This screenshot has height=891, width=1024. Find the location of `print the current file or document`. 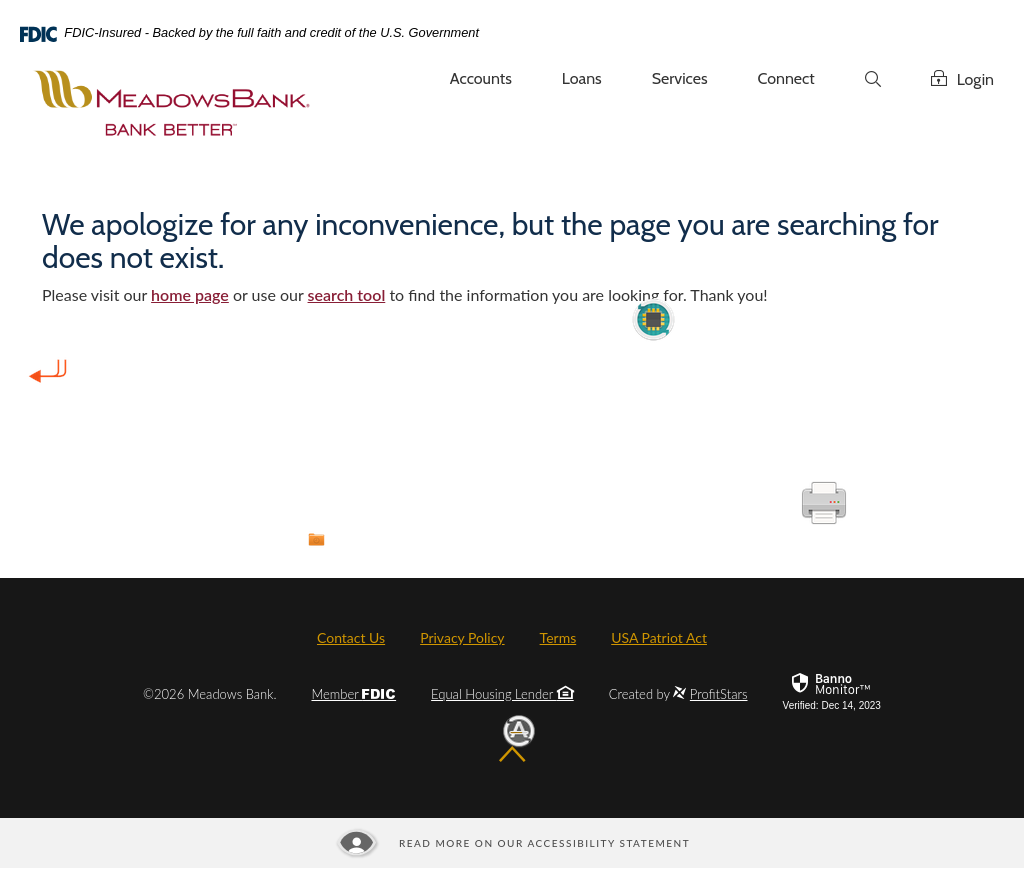

print the current file or document is located at coordinates (824, 503).